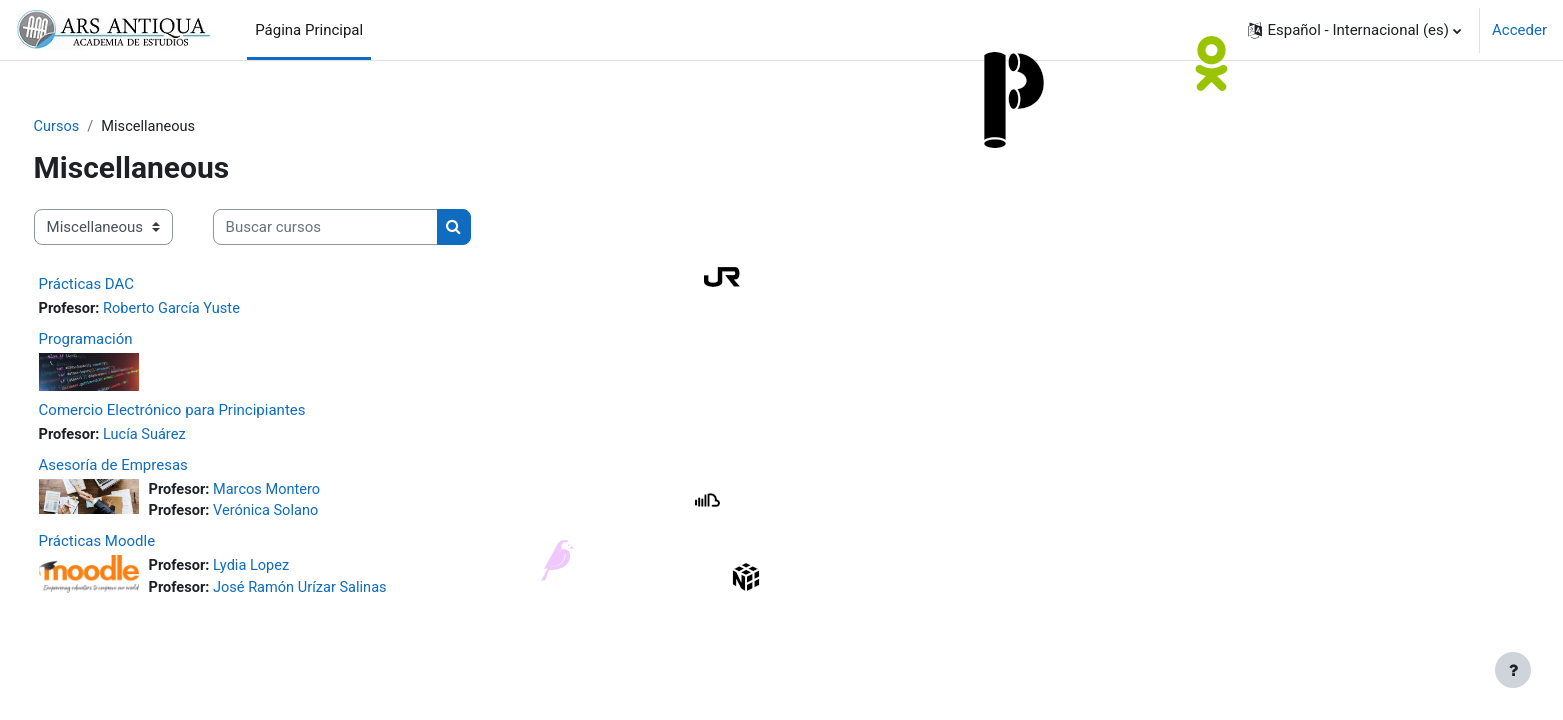 The image size is (1563, 720). What do you see at coordinates (707, 499) in the screenshot?
I see `open soundcloud app` at bounding box center [707, 499].